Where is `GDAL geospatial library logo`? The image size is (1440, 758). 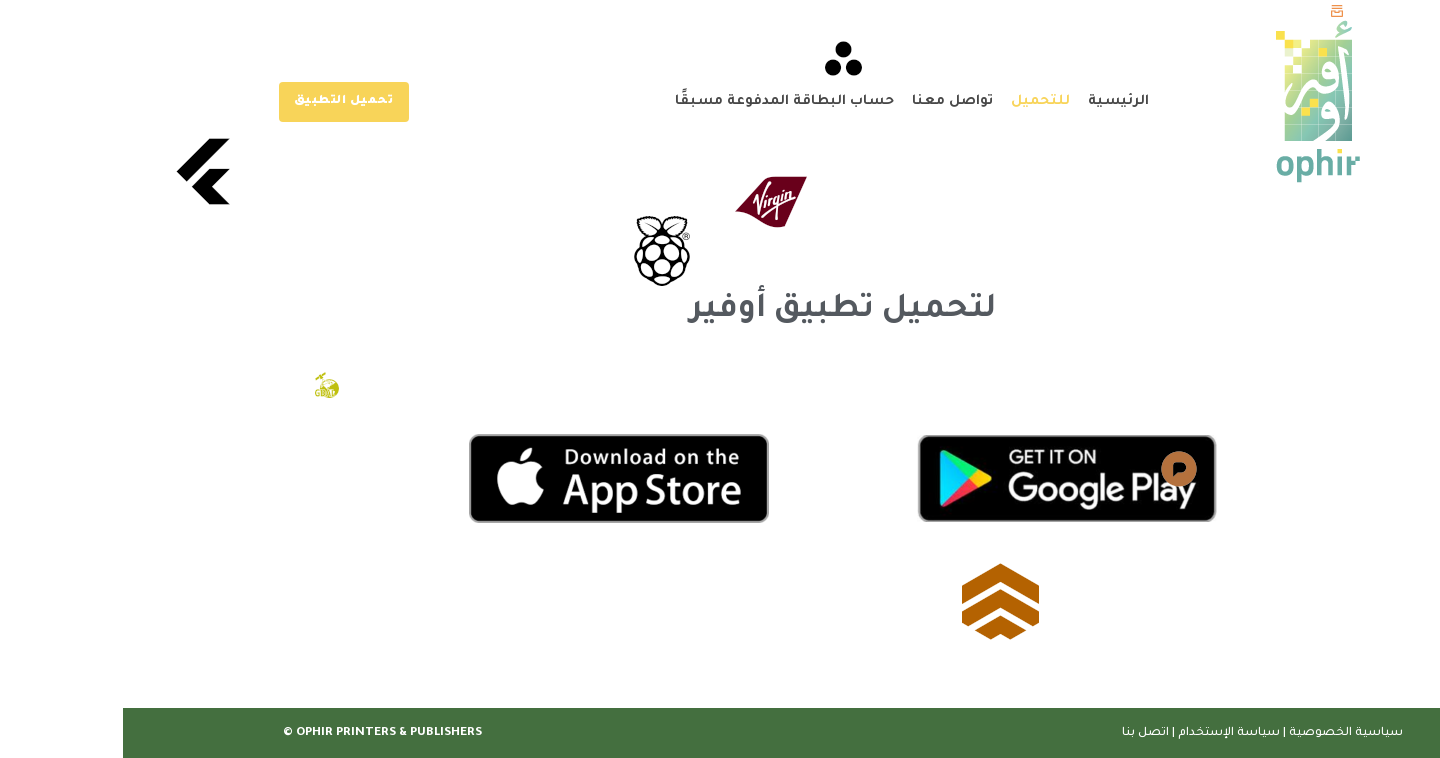
GDAL geospatial library logo is located at coordinates (327, 385).